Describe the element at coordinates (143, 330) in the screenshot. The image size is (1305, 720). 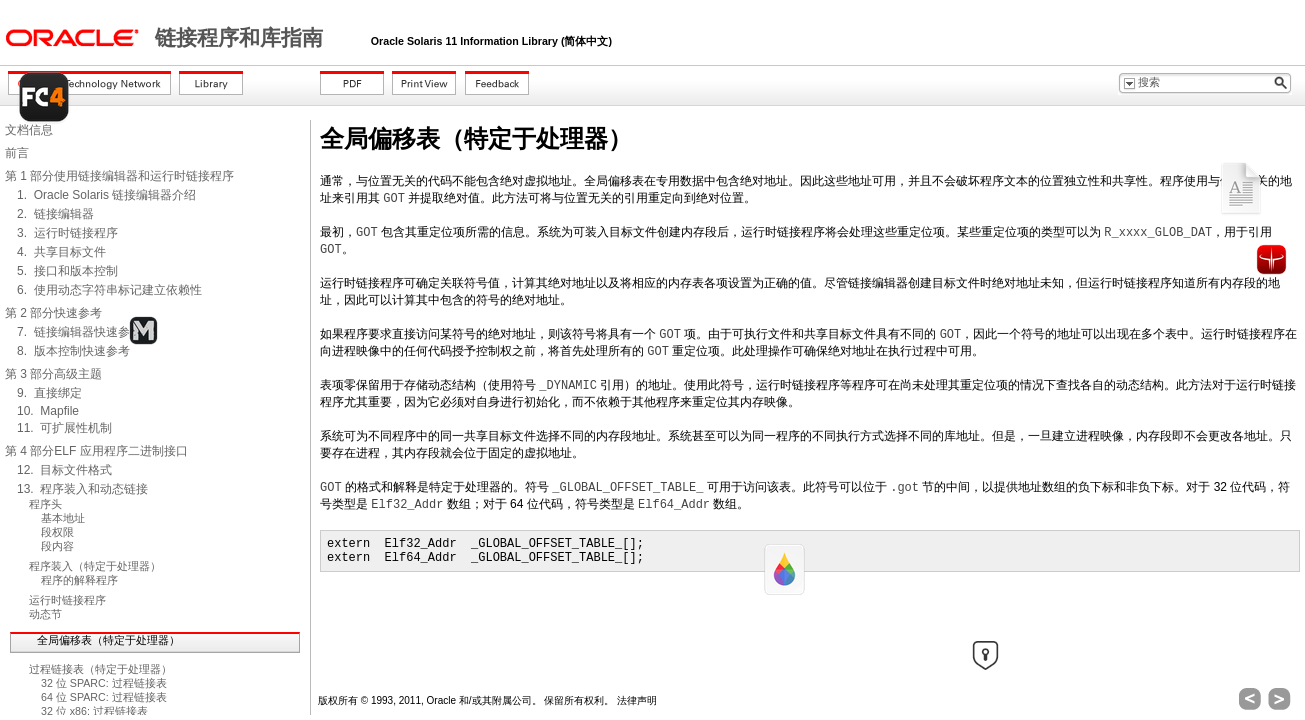
I see `launch metro exodus game` at that location.